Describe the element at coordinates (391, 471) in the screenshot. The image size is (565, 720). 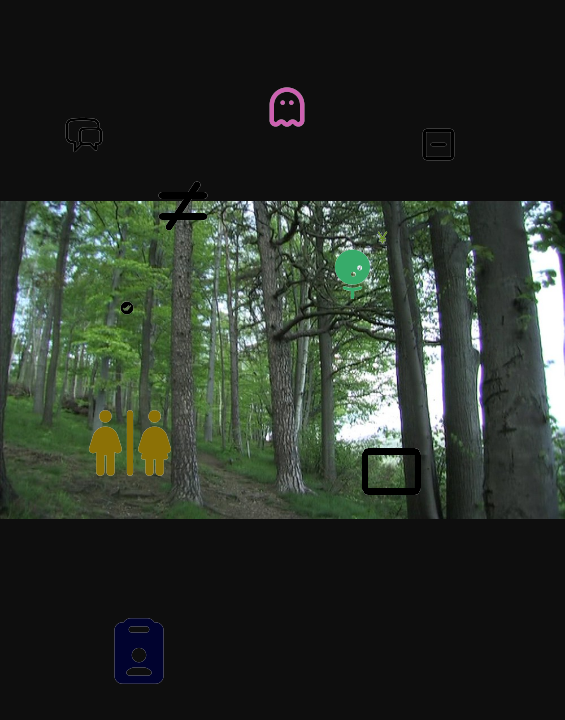
I see `crop image to landscape orientation` at that location.